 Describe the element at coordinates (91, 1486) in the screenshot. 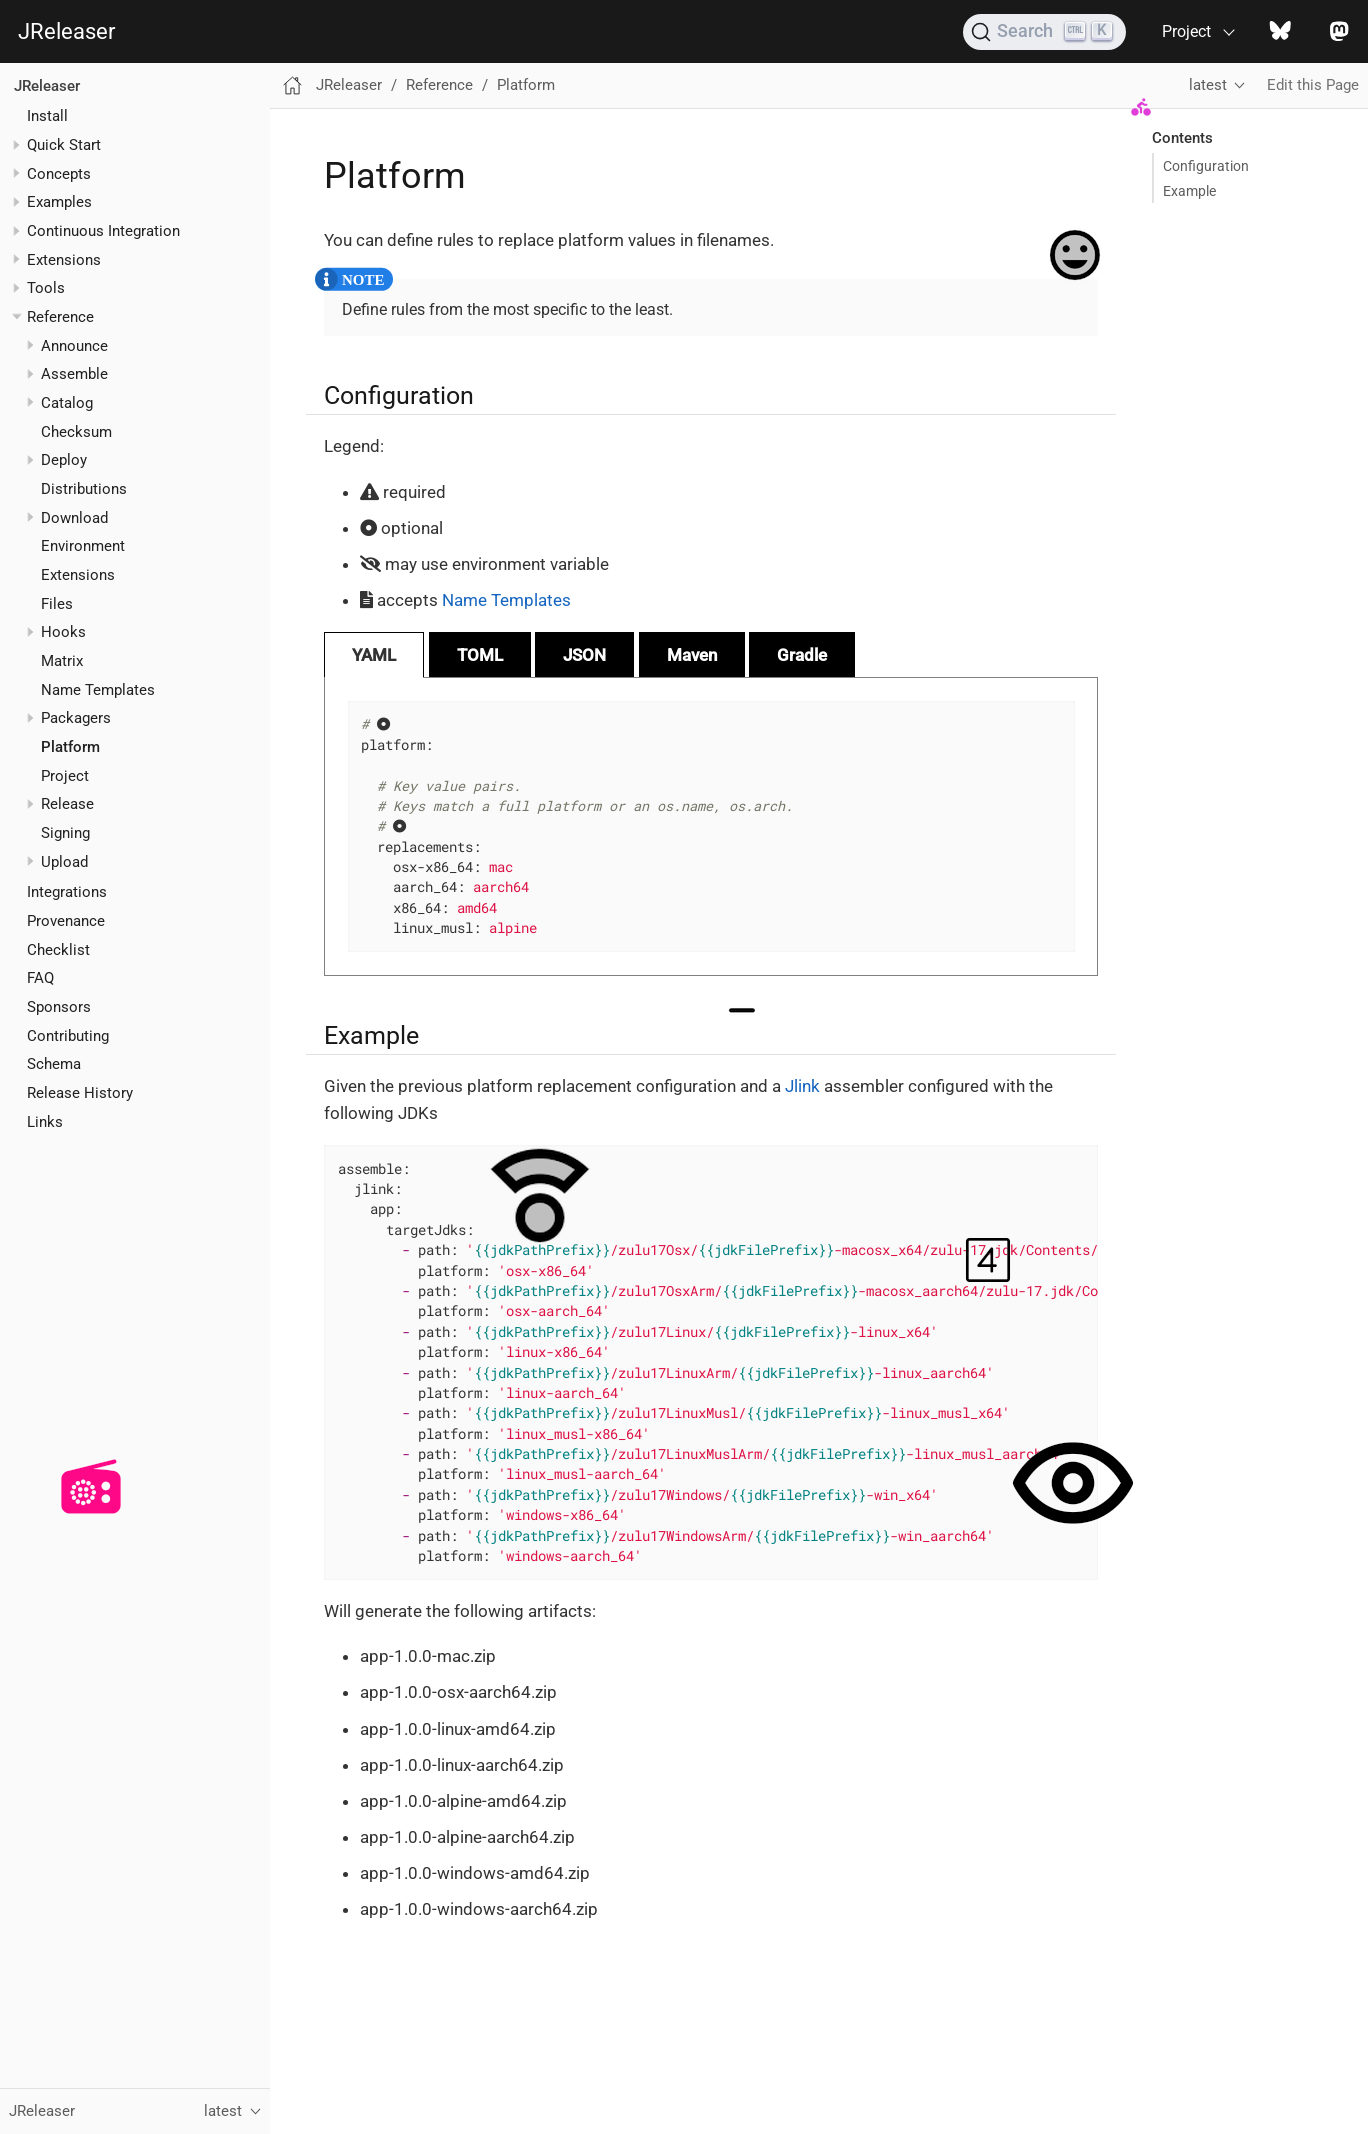

I see `open radio or audio streaming` at that location.